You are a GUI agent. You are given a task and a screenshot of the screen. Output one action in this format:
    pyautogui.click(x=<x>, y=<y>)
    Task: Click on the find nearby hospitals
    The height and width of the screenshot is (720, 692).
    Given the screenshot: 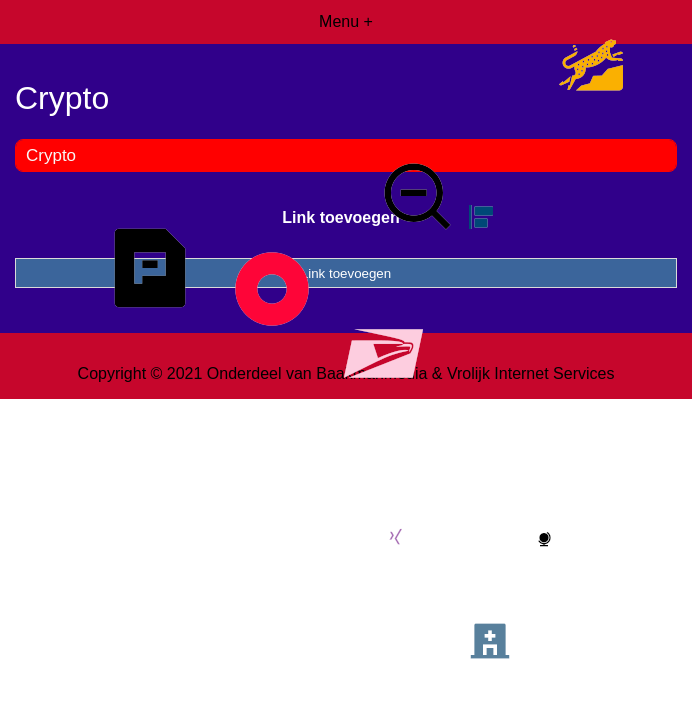 What is the action you would take?
    pyautogui.click(x=490, y=641)
    